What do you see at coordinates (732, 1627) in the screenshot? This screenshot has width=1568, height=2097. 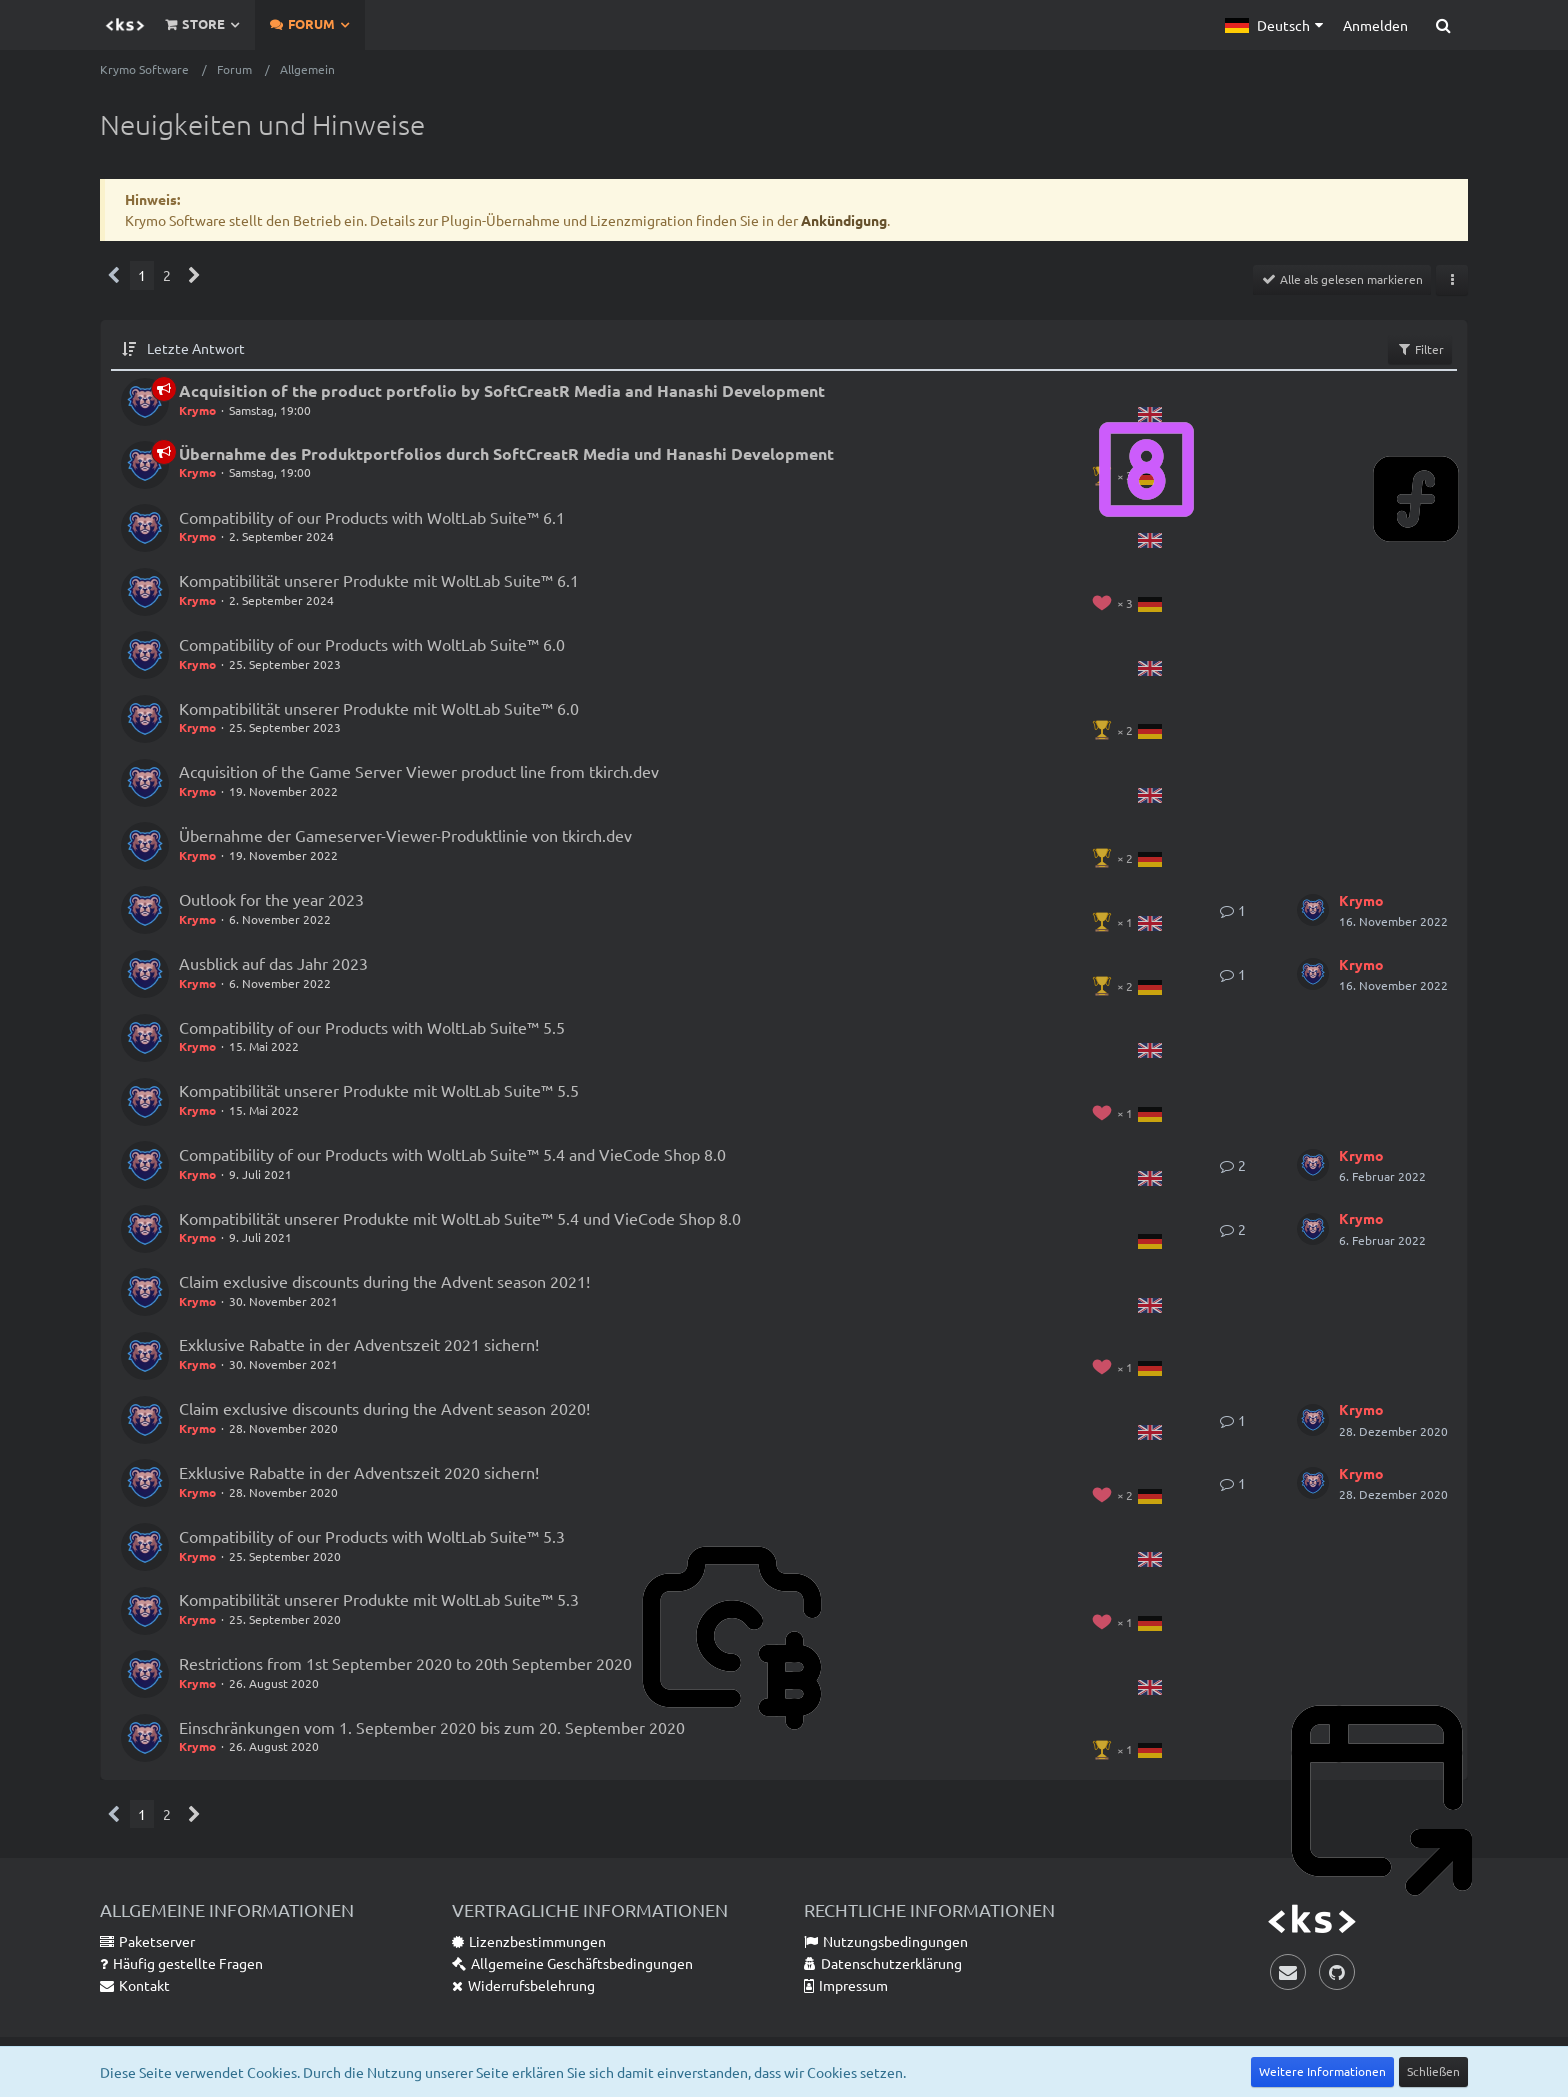 I see `capture or scan bitcoin QR codes` at bounding box center [732, 1627].